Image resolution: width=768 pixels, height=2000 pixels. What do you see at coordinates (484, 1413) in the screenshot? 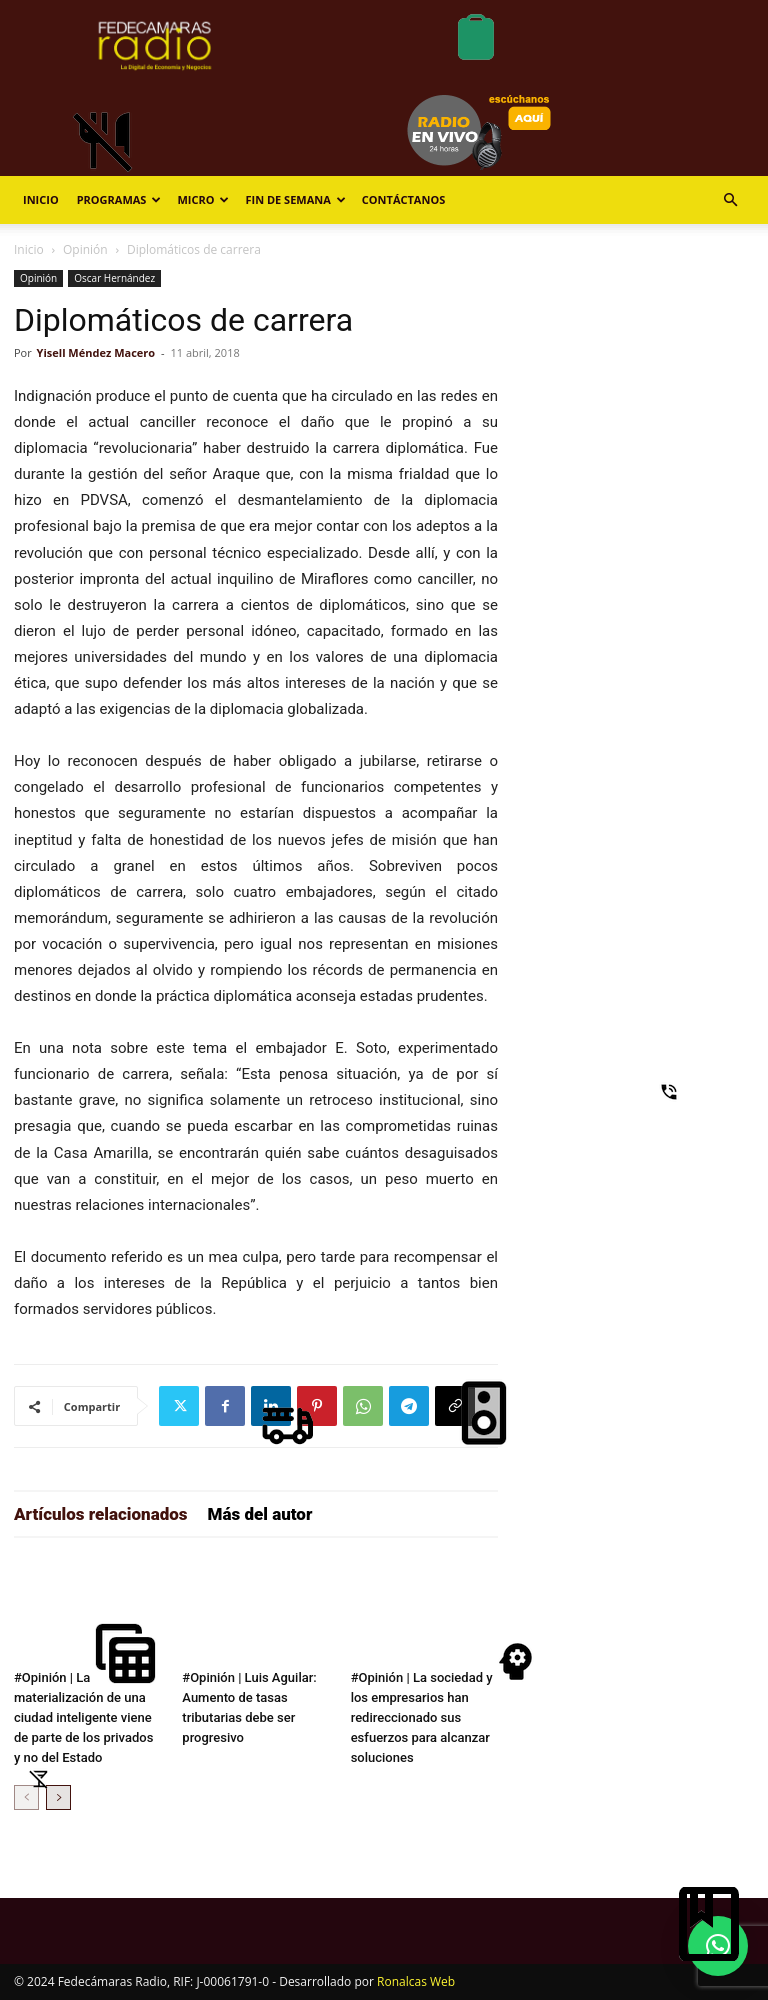
I see `adjust speaker or audio output settings` at bounding box center [484, 1413].